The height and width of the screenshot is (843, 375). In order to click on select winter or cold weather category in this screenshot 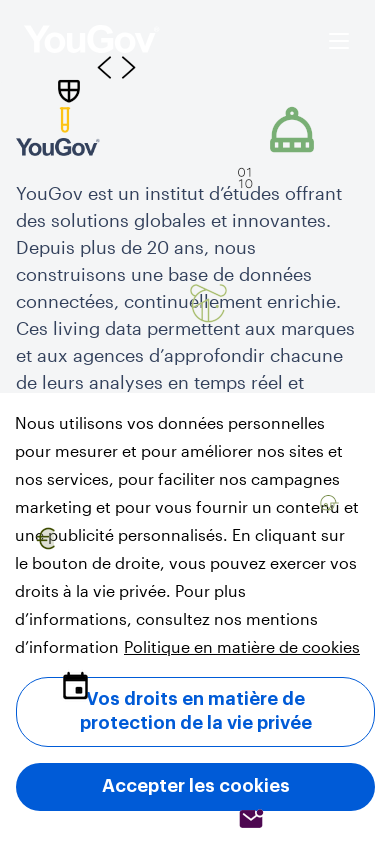, I will do `click(292, 132)`.